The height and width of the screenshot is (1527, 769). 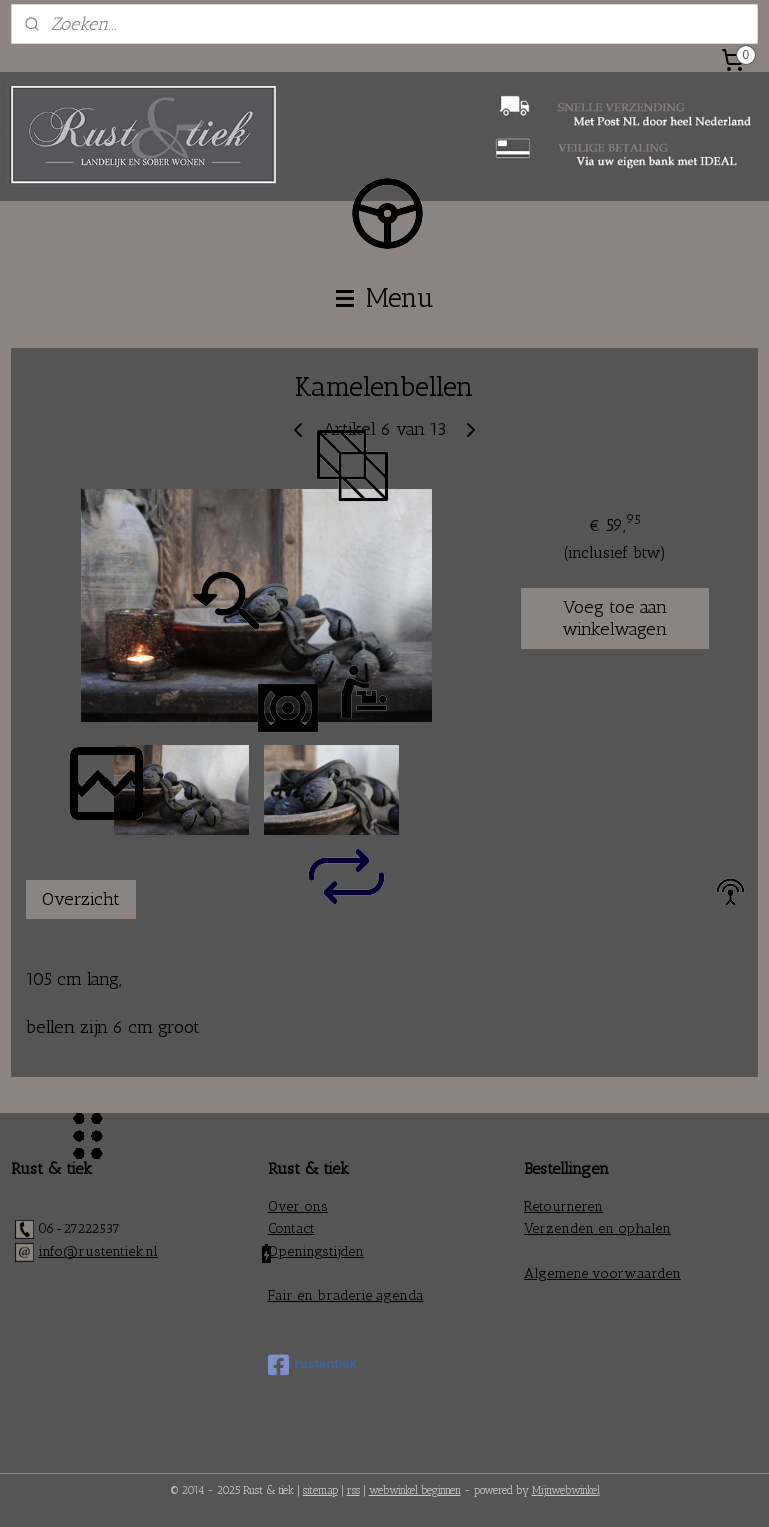 What do you see at coordinates (730, 892) in the screenshot?
I see `configure antenna or broadcast settings` at bounding box center [730, 892].